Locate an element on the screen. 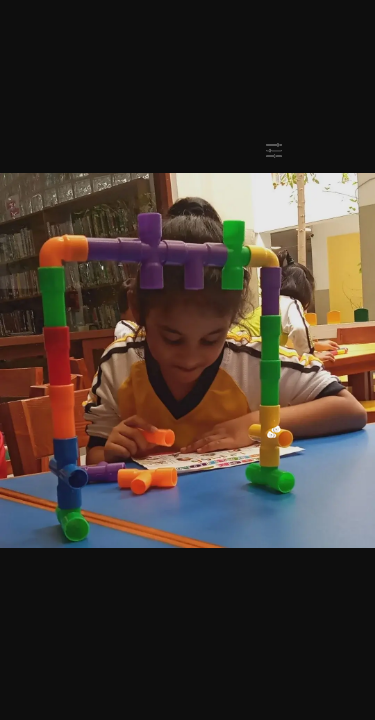 Image resolution: width=375 pixels, height=720 pixels. connect beats wireless earbuds via bluetooth is located at coordinates (274, 432).